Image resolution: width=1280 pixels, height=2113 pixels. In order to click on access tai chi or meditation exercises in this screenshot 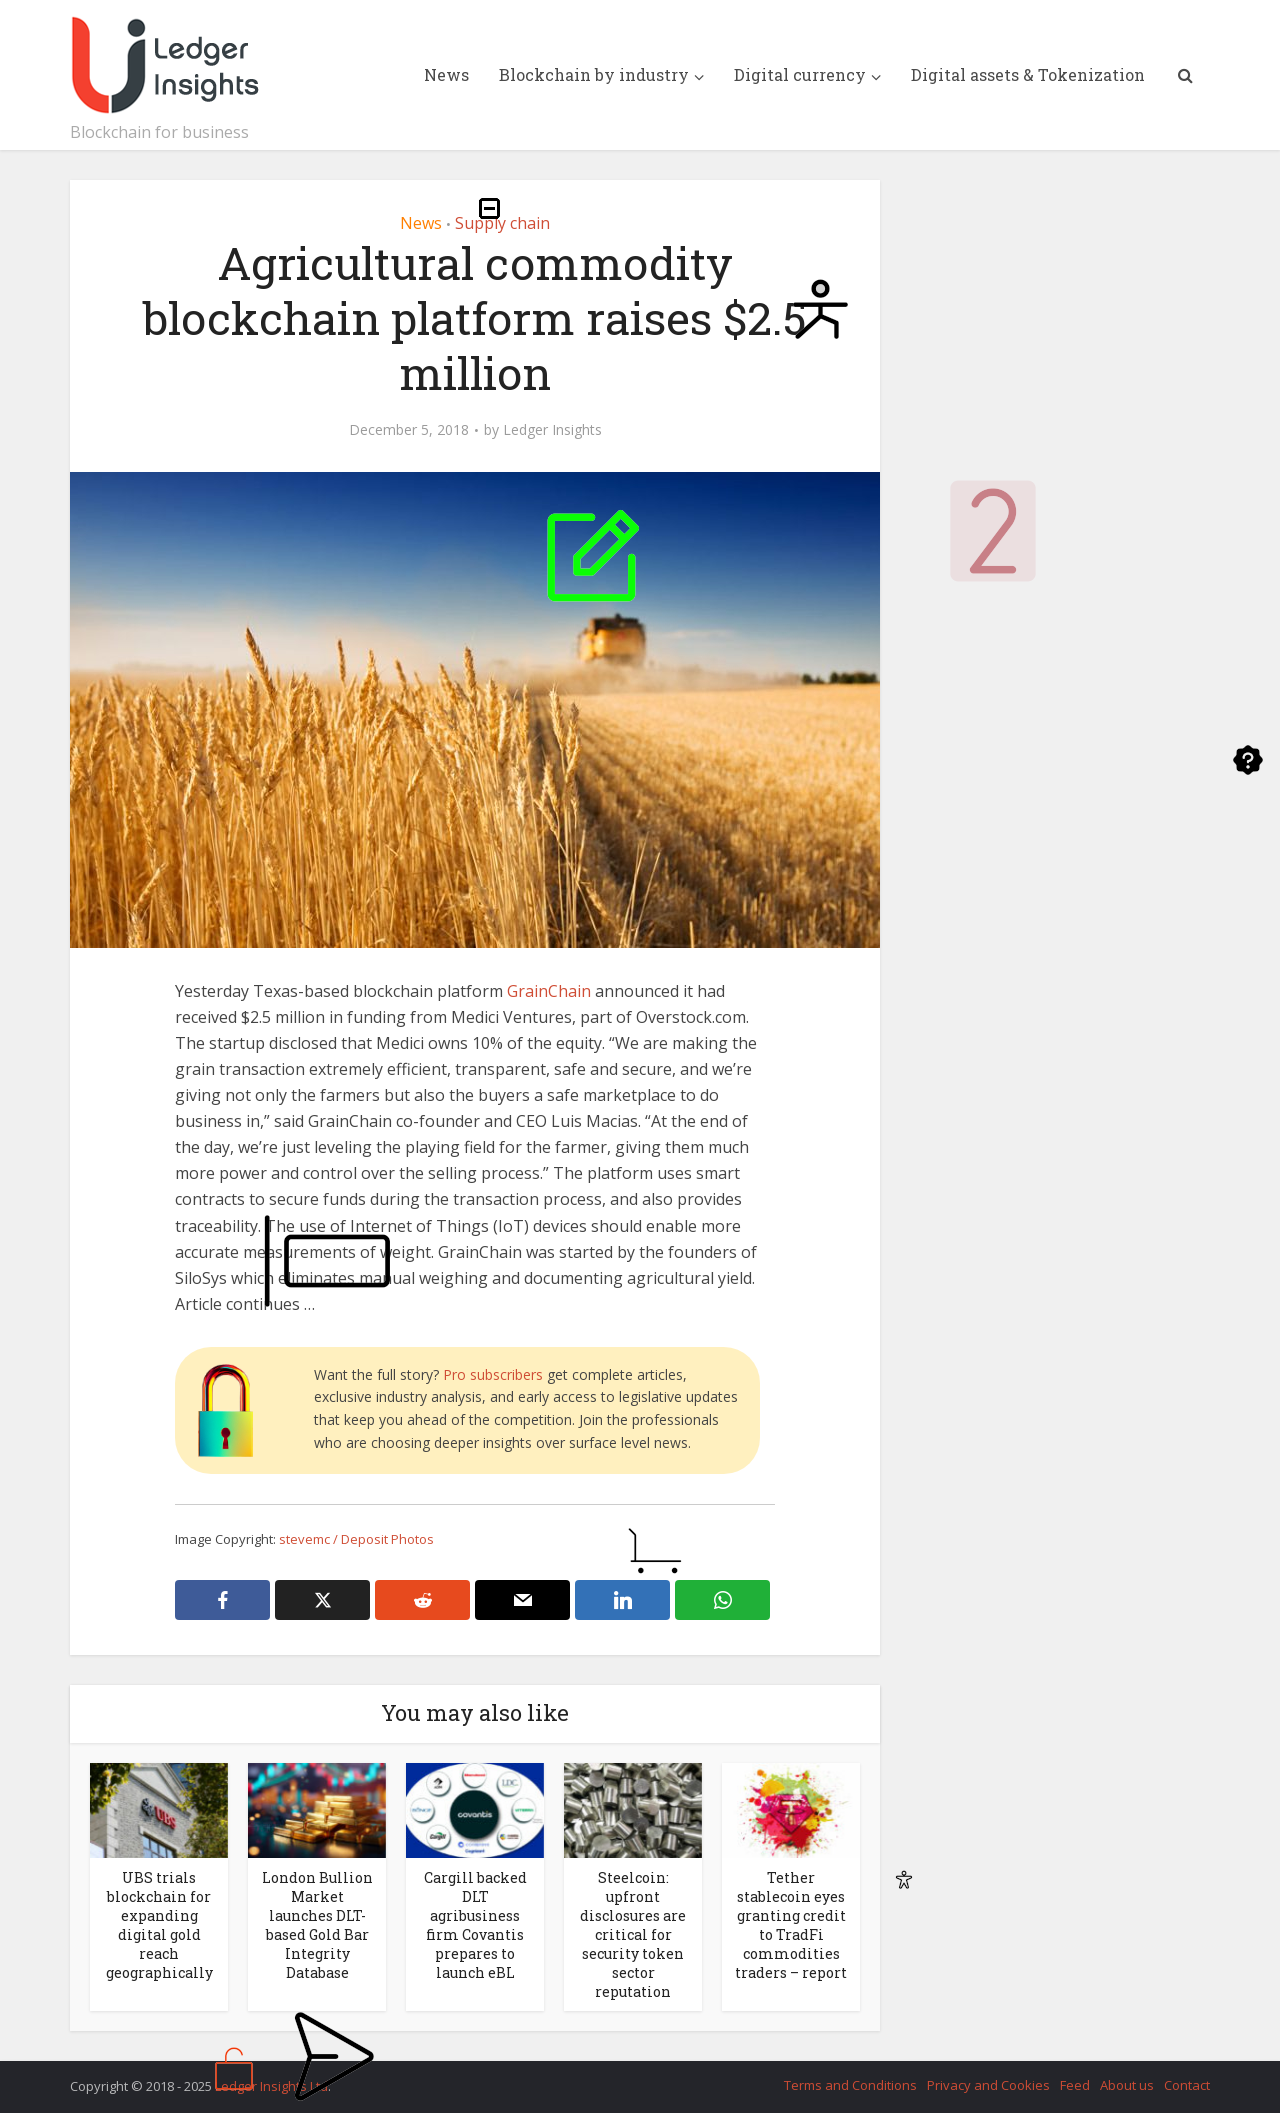, I will do `click(820, 311)`.